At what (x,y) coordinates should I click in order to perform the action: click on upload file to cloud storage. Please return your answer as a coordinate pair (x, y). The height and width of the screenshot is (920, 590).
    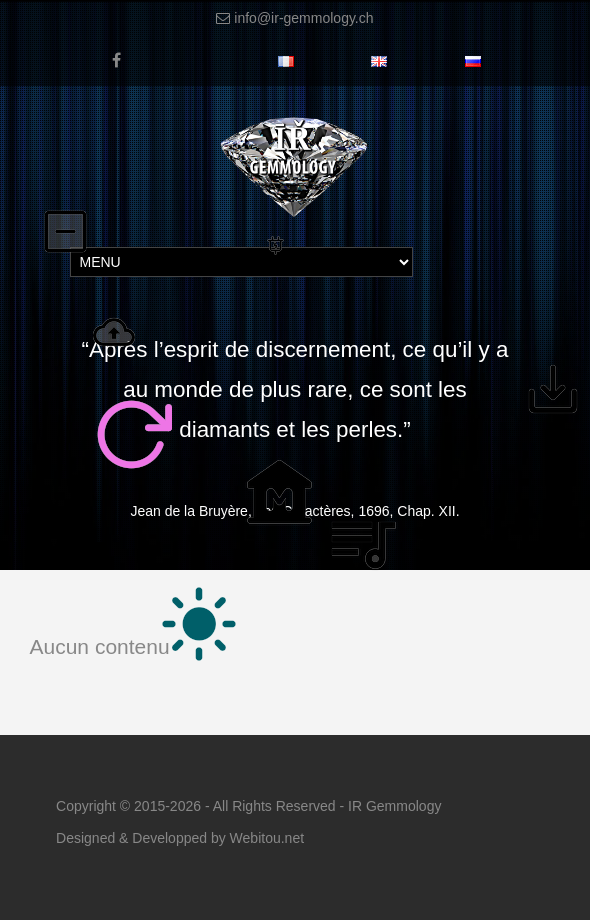
    Looking at the image, I should click on (114, 332).